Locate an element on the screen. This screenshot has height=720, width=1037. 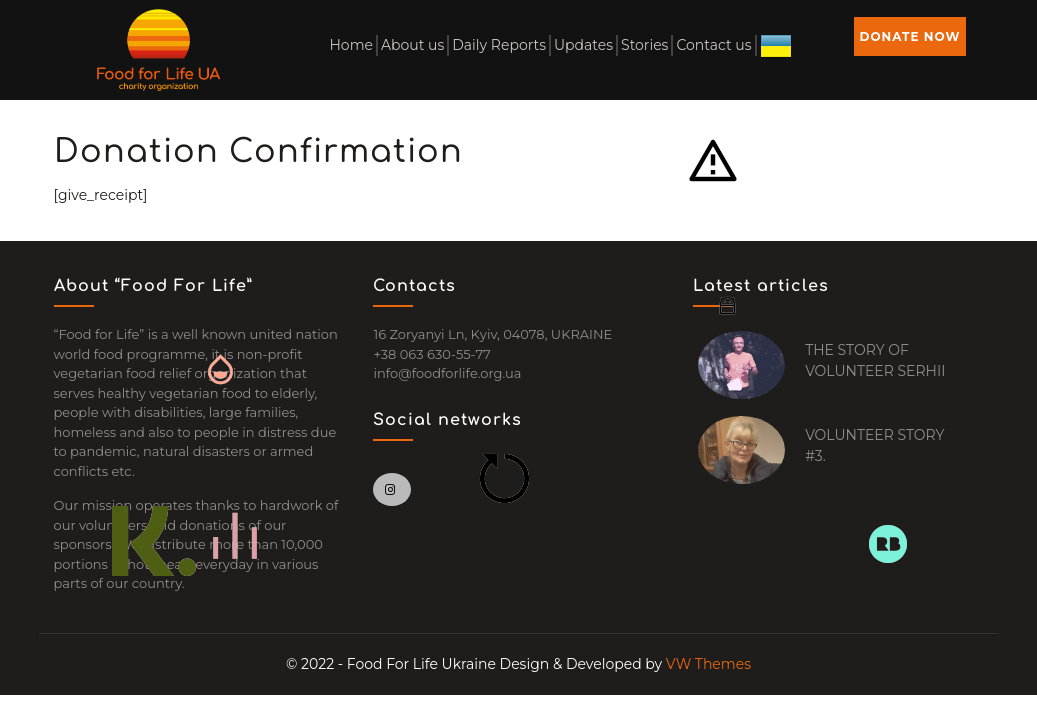
indicates a warning or alert status is located at coordinates (713, 161).